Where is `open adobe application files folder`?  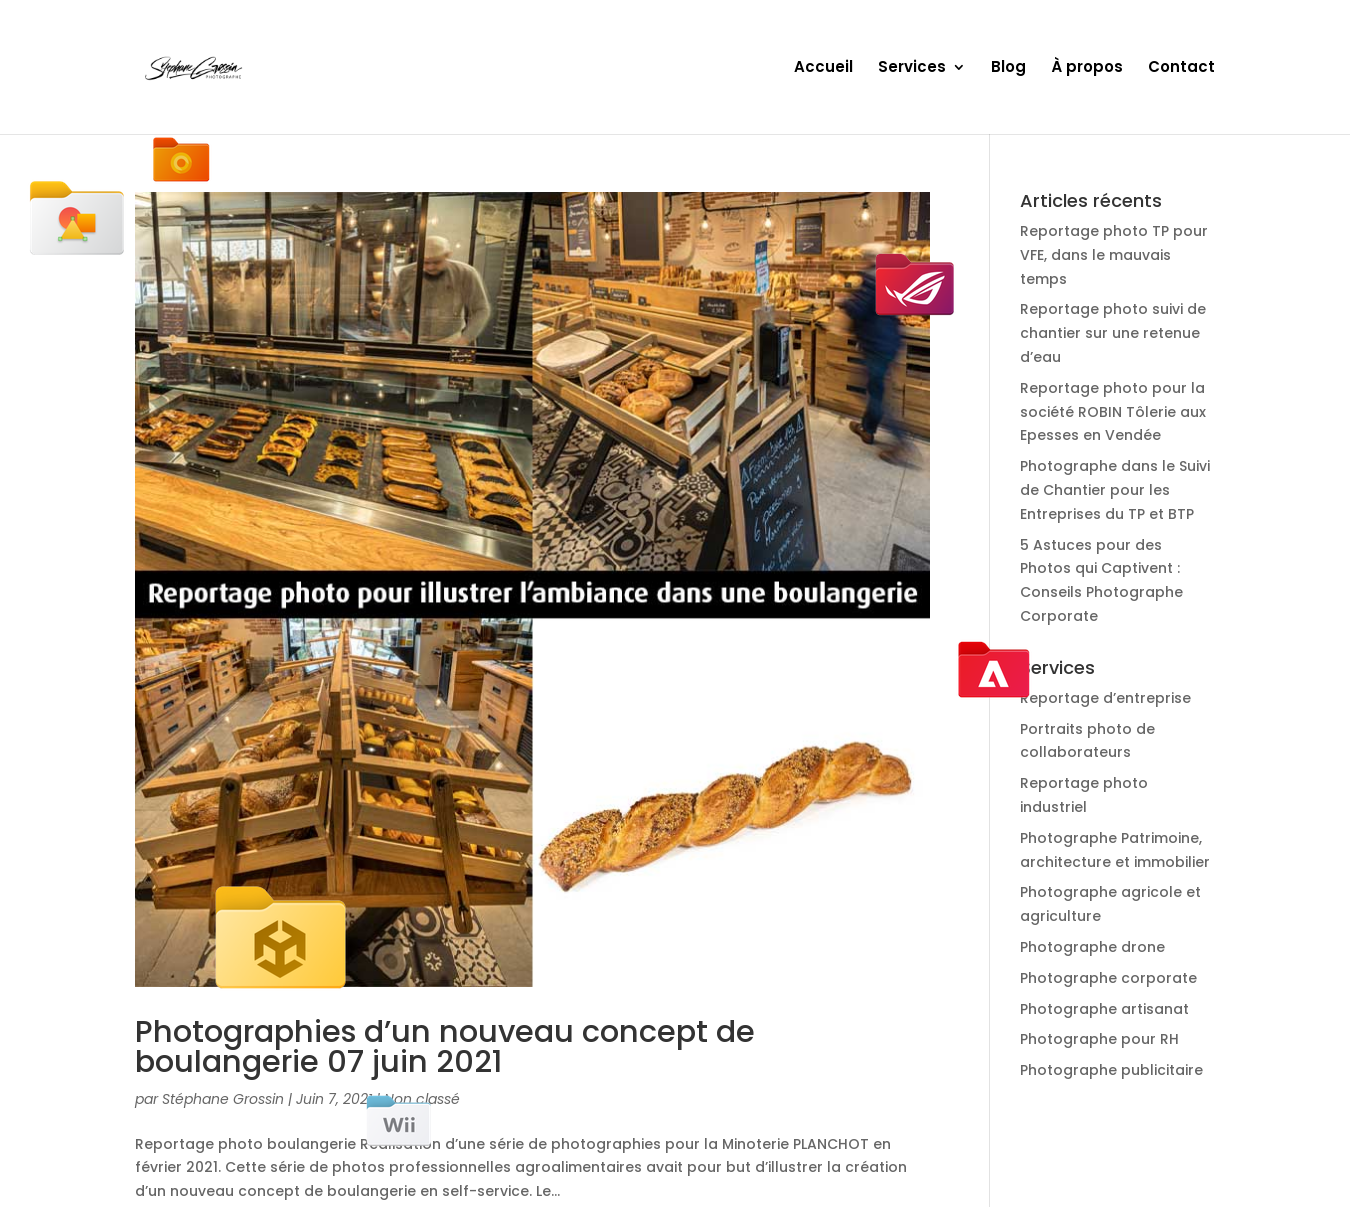
open adobe application files folder is located at coordinates (993, 671).